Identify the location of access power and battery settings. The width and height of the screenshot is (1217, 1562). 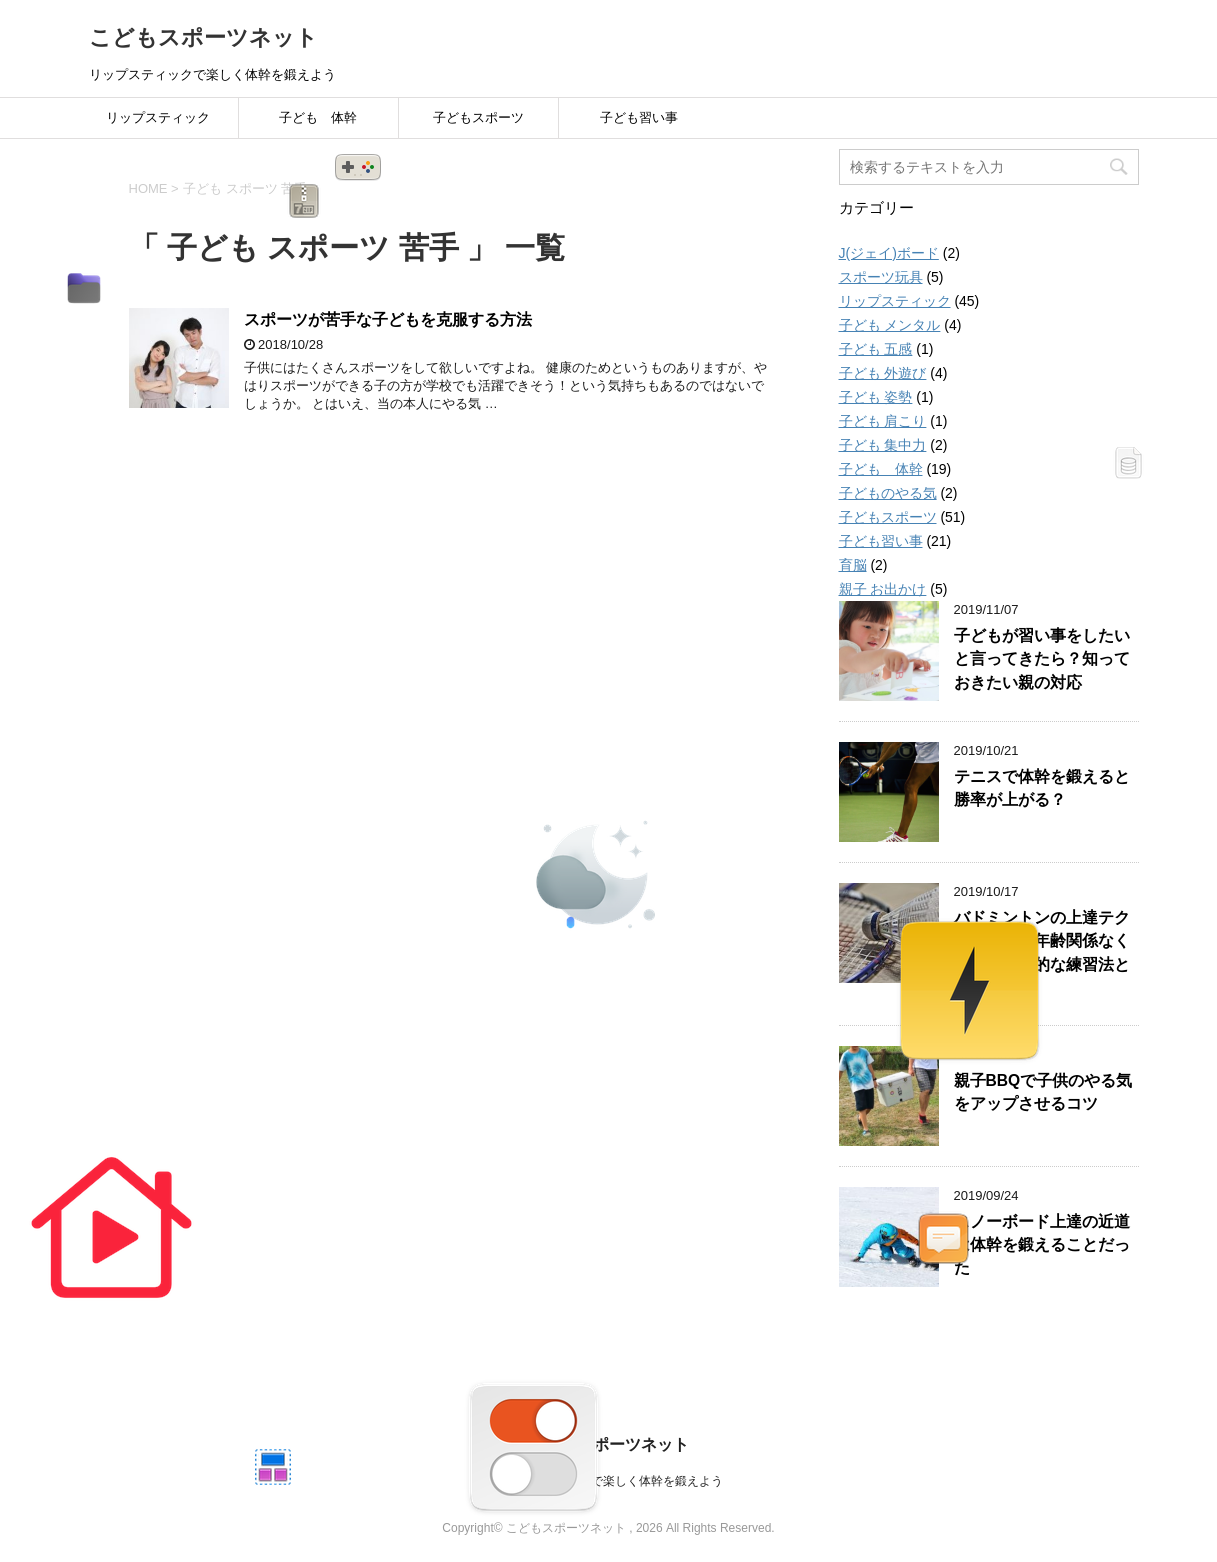
(969, 990).